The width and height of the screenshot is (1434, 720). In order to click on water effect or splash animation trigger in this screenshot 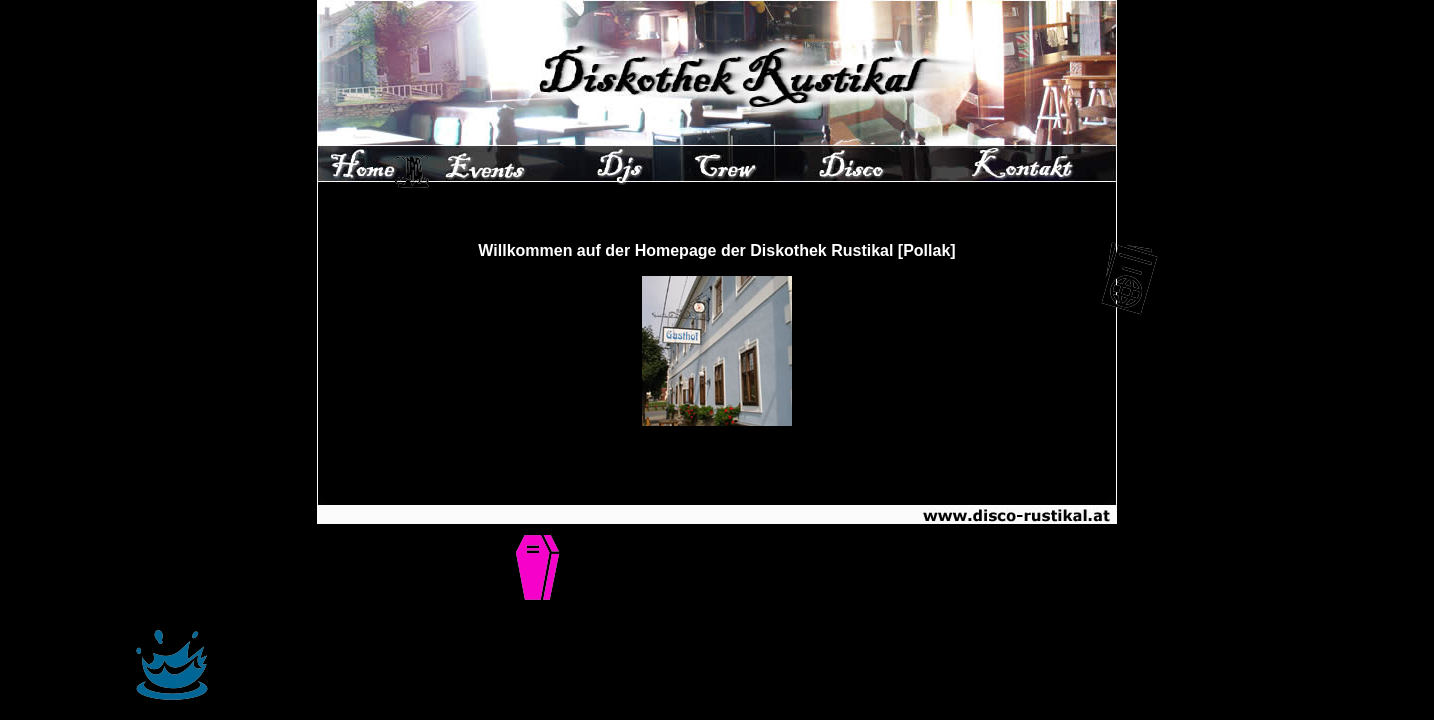, I will do `click(172, 665)`.